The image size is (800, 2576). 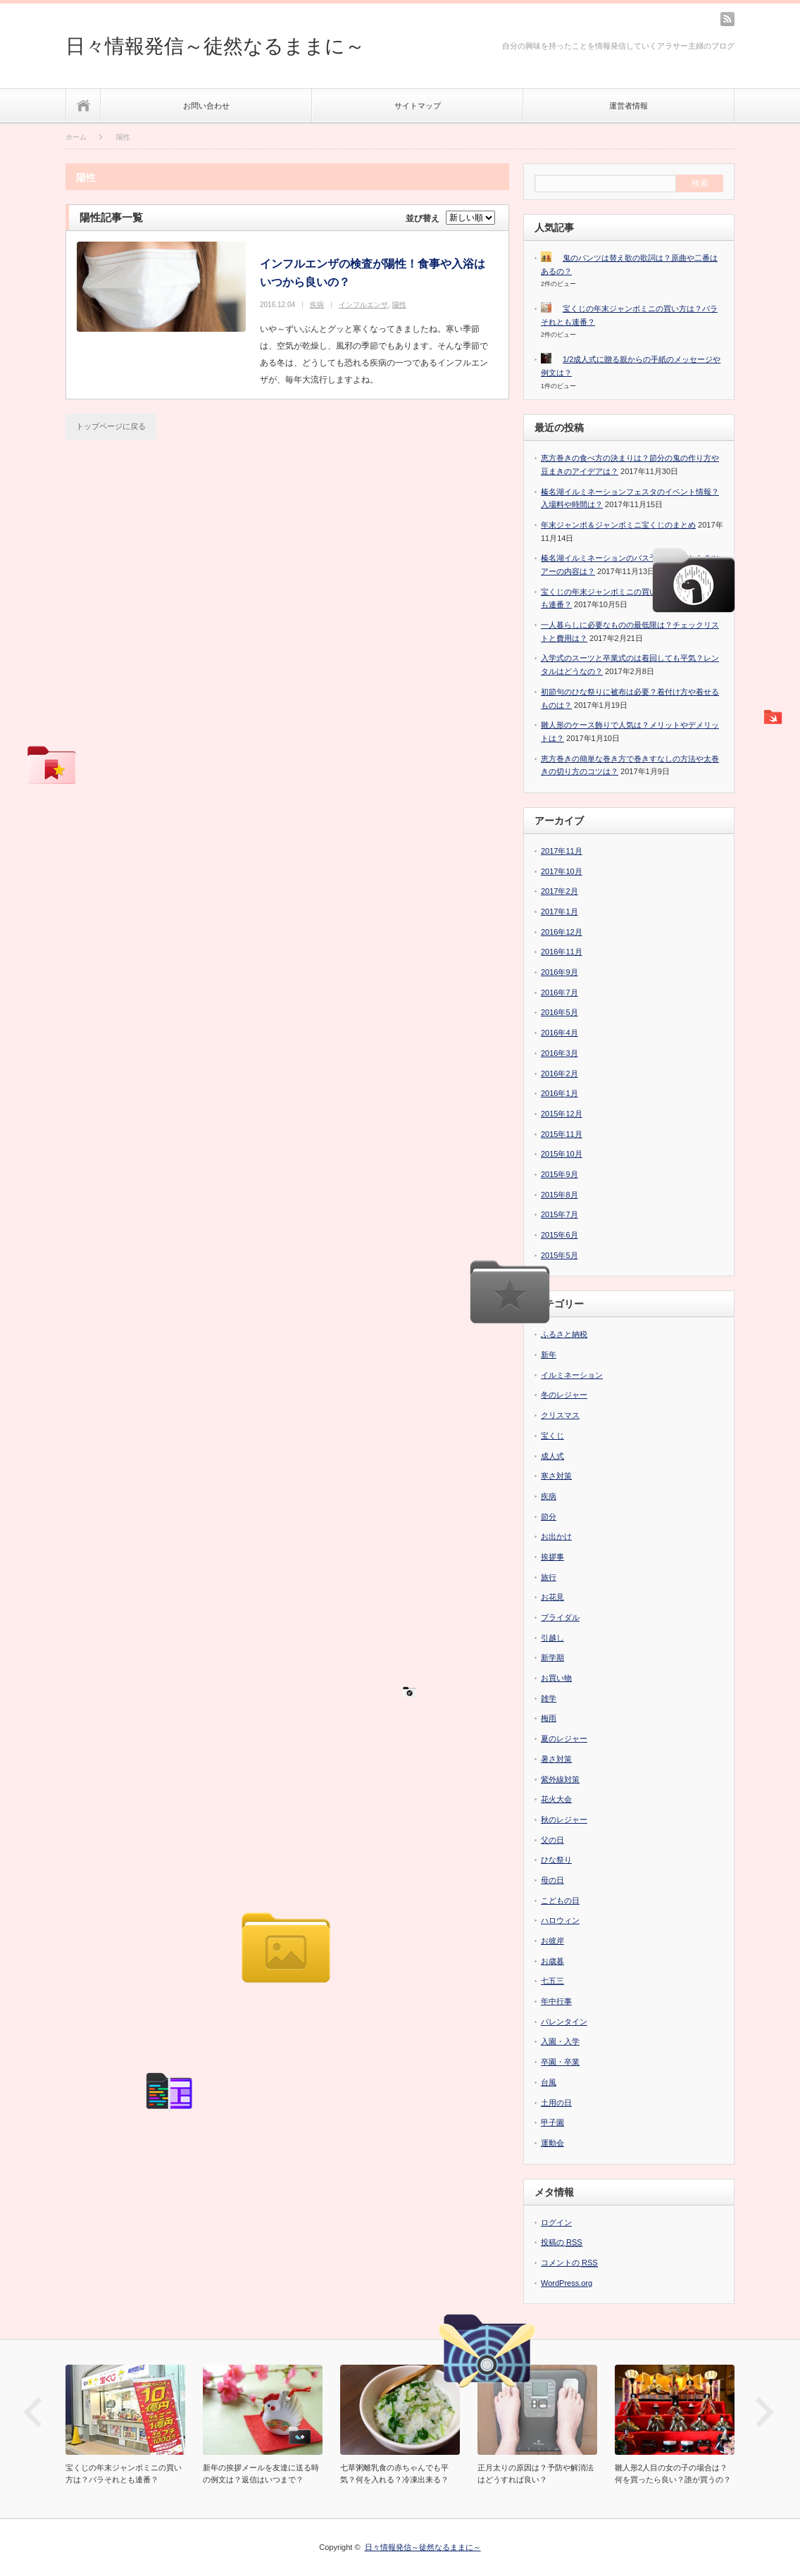 What do you see at coordinates (51, 766) in the screenshot?
I see `open your bookmarked files folder` at bounding box center [51, 766].